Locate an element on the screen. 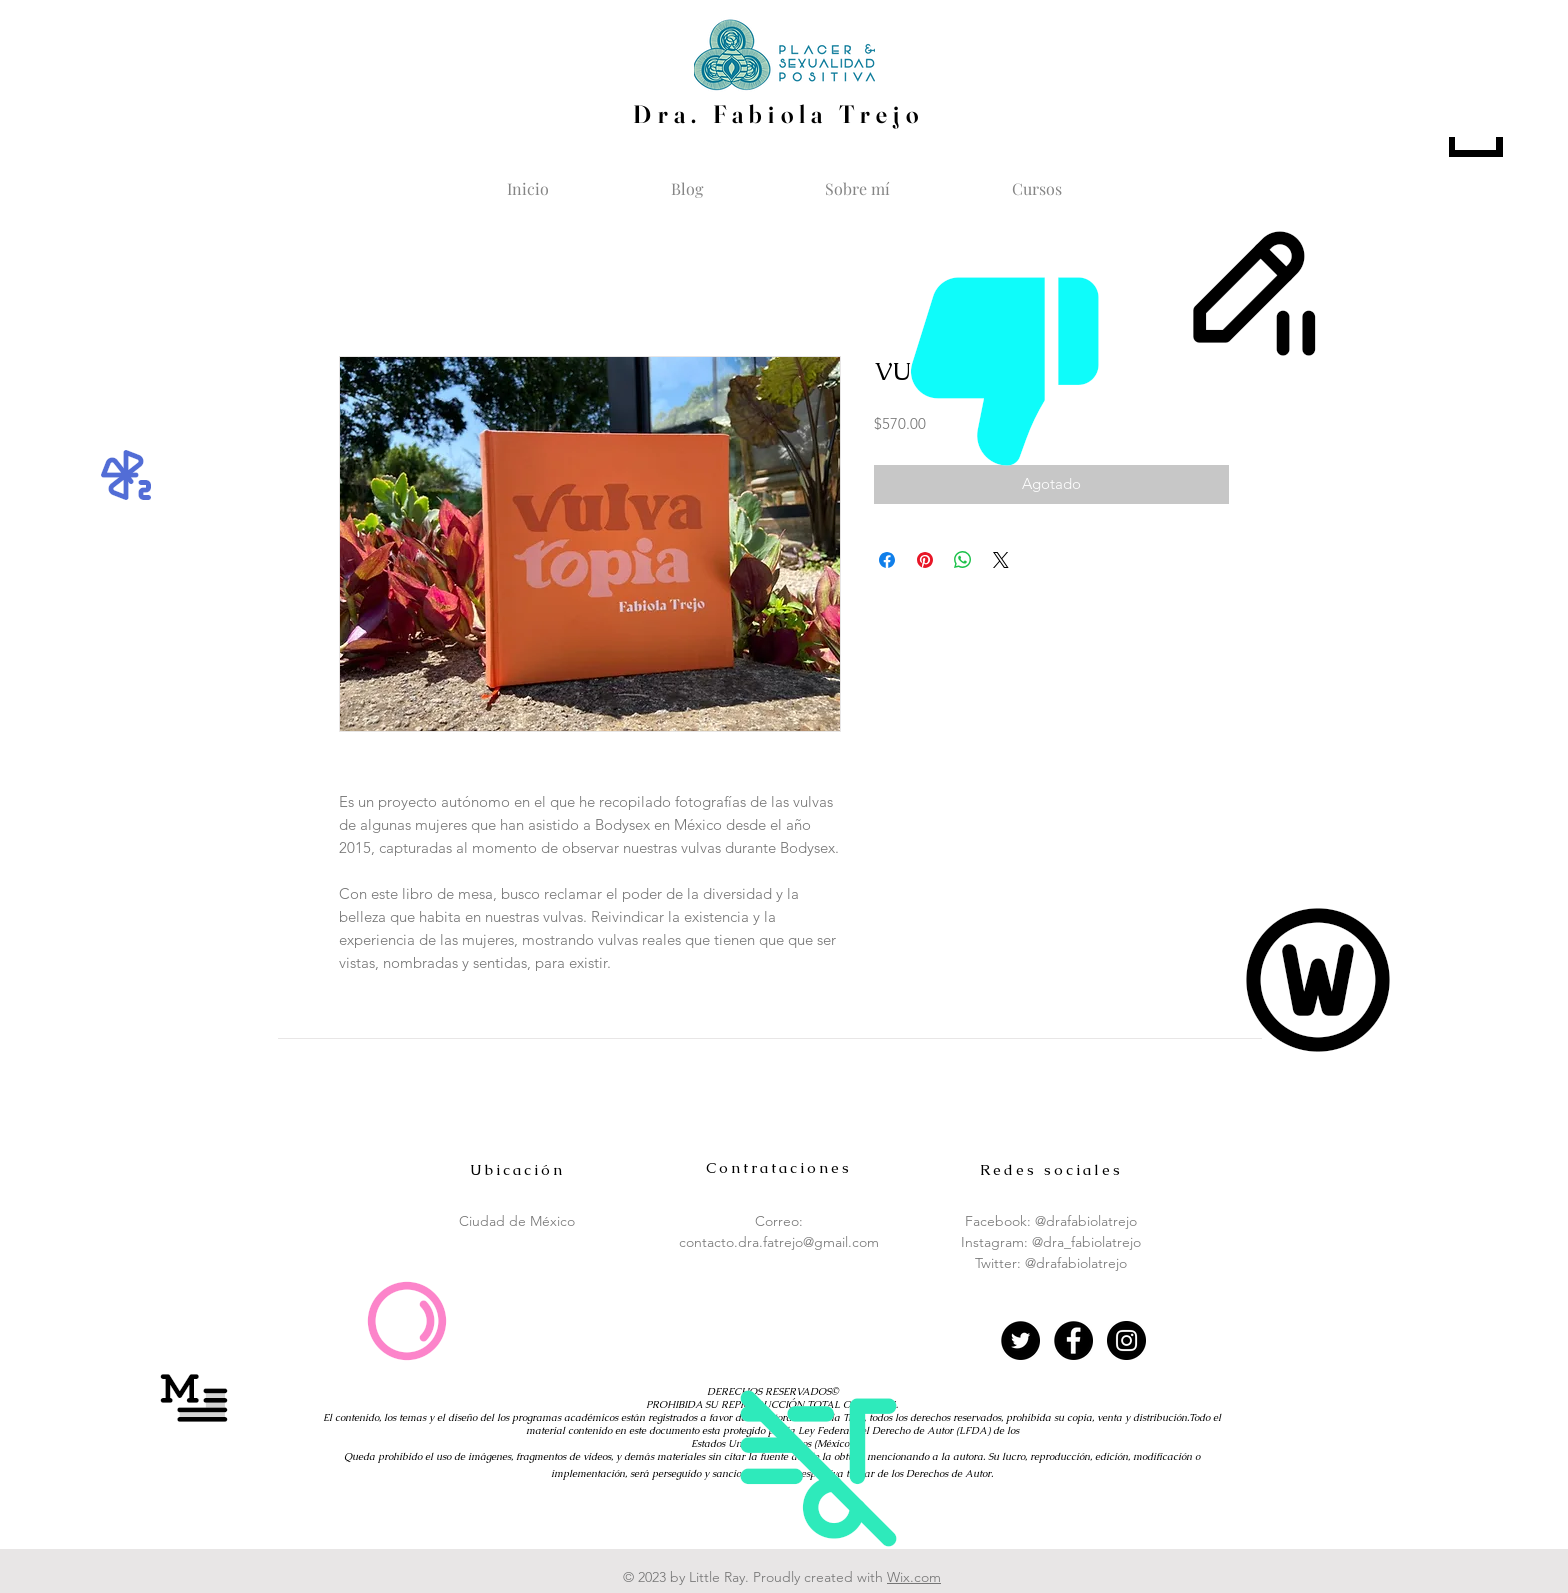 This screenshot has height=1593, width=1568. insert a space character is located at coordinates (1476, 147).